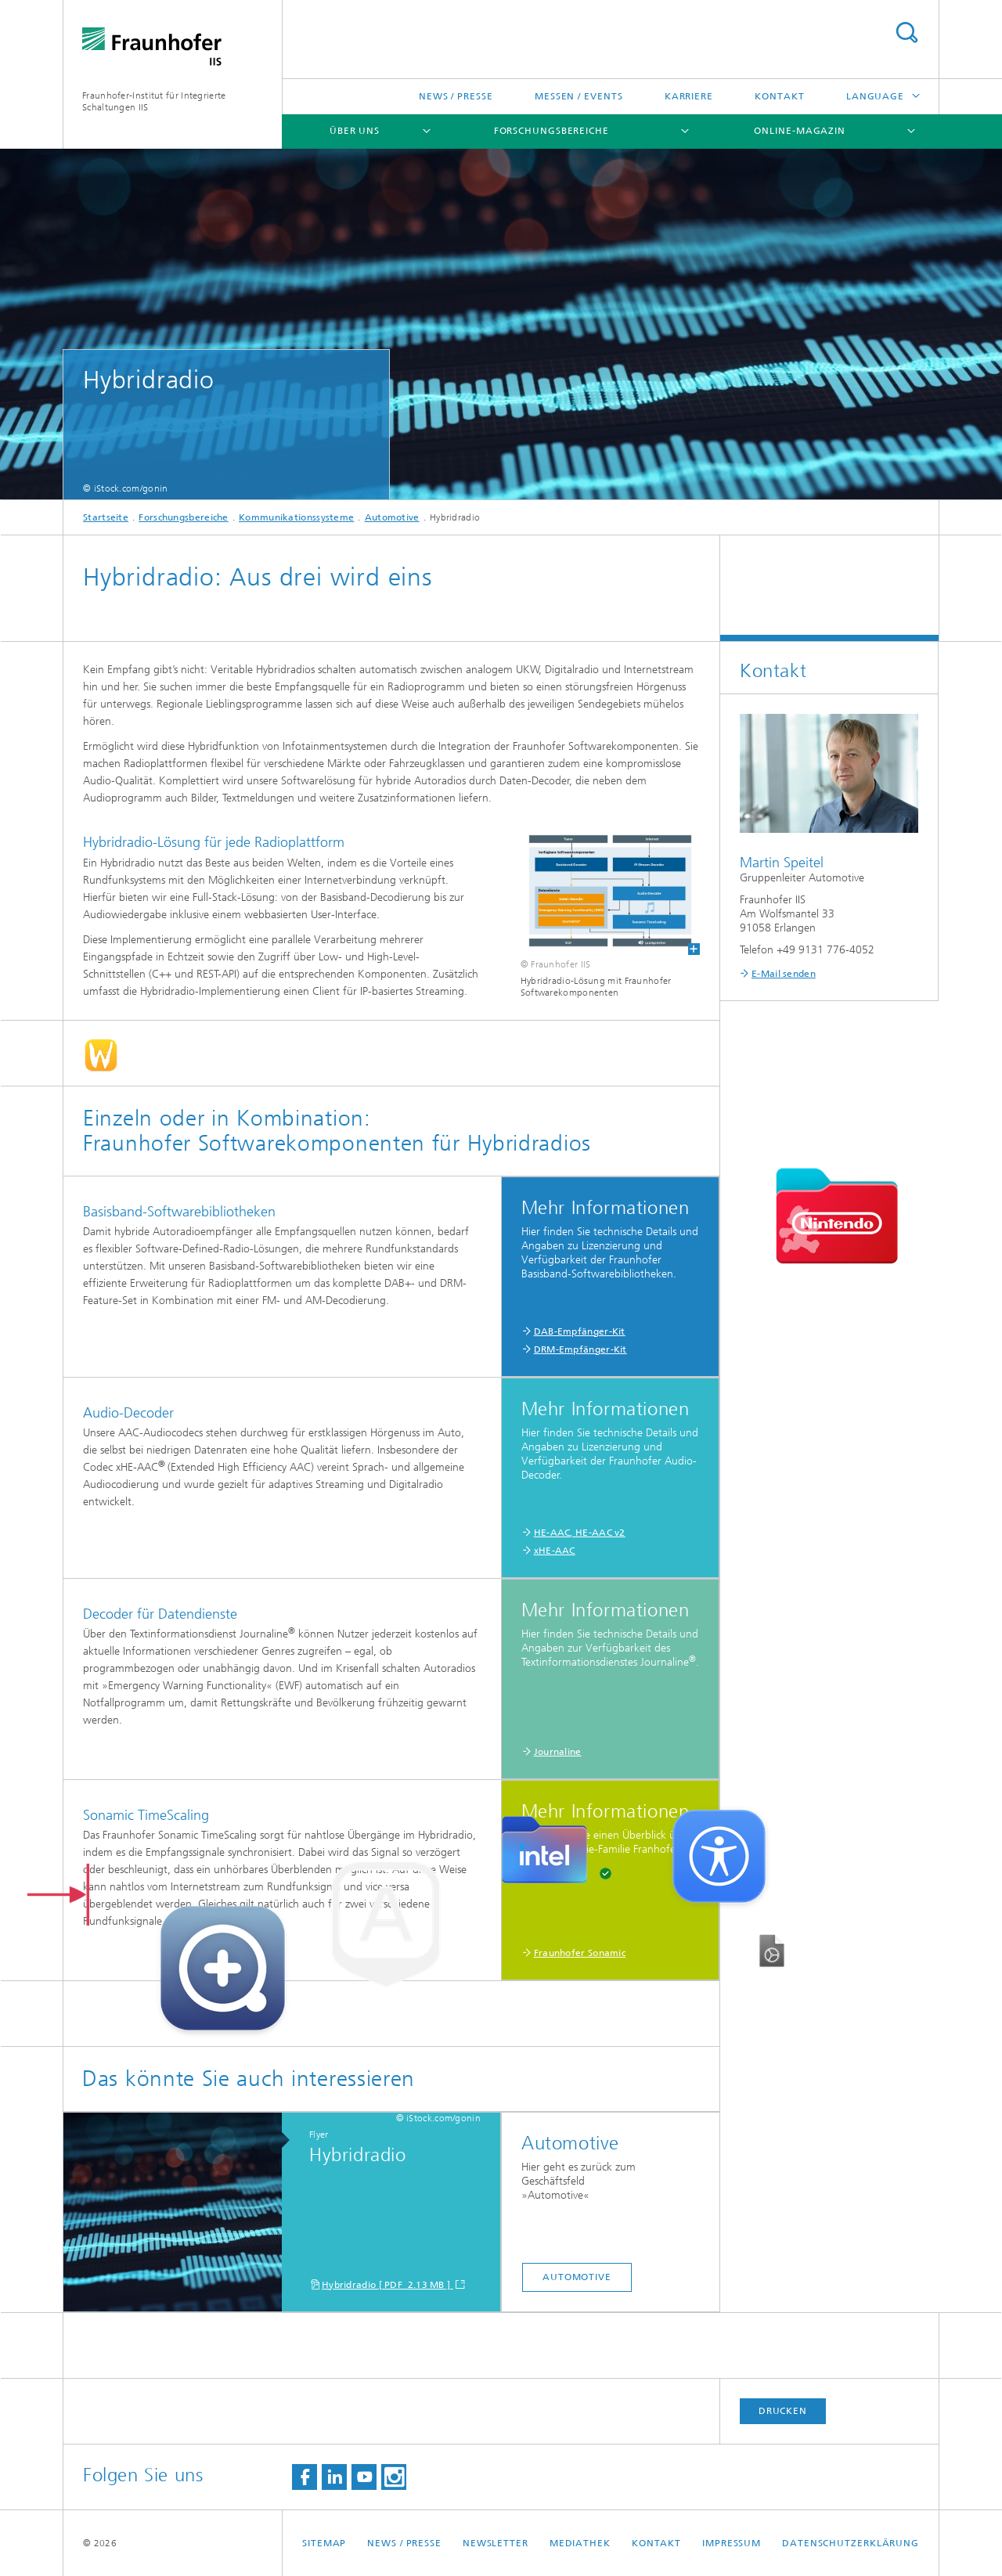 The height and width of the screenshot is (2576, 1002). I want to click on apply mail filters to messages, so click(605, 1873).